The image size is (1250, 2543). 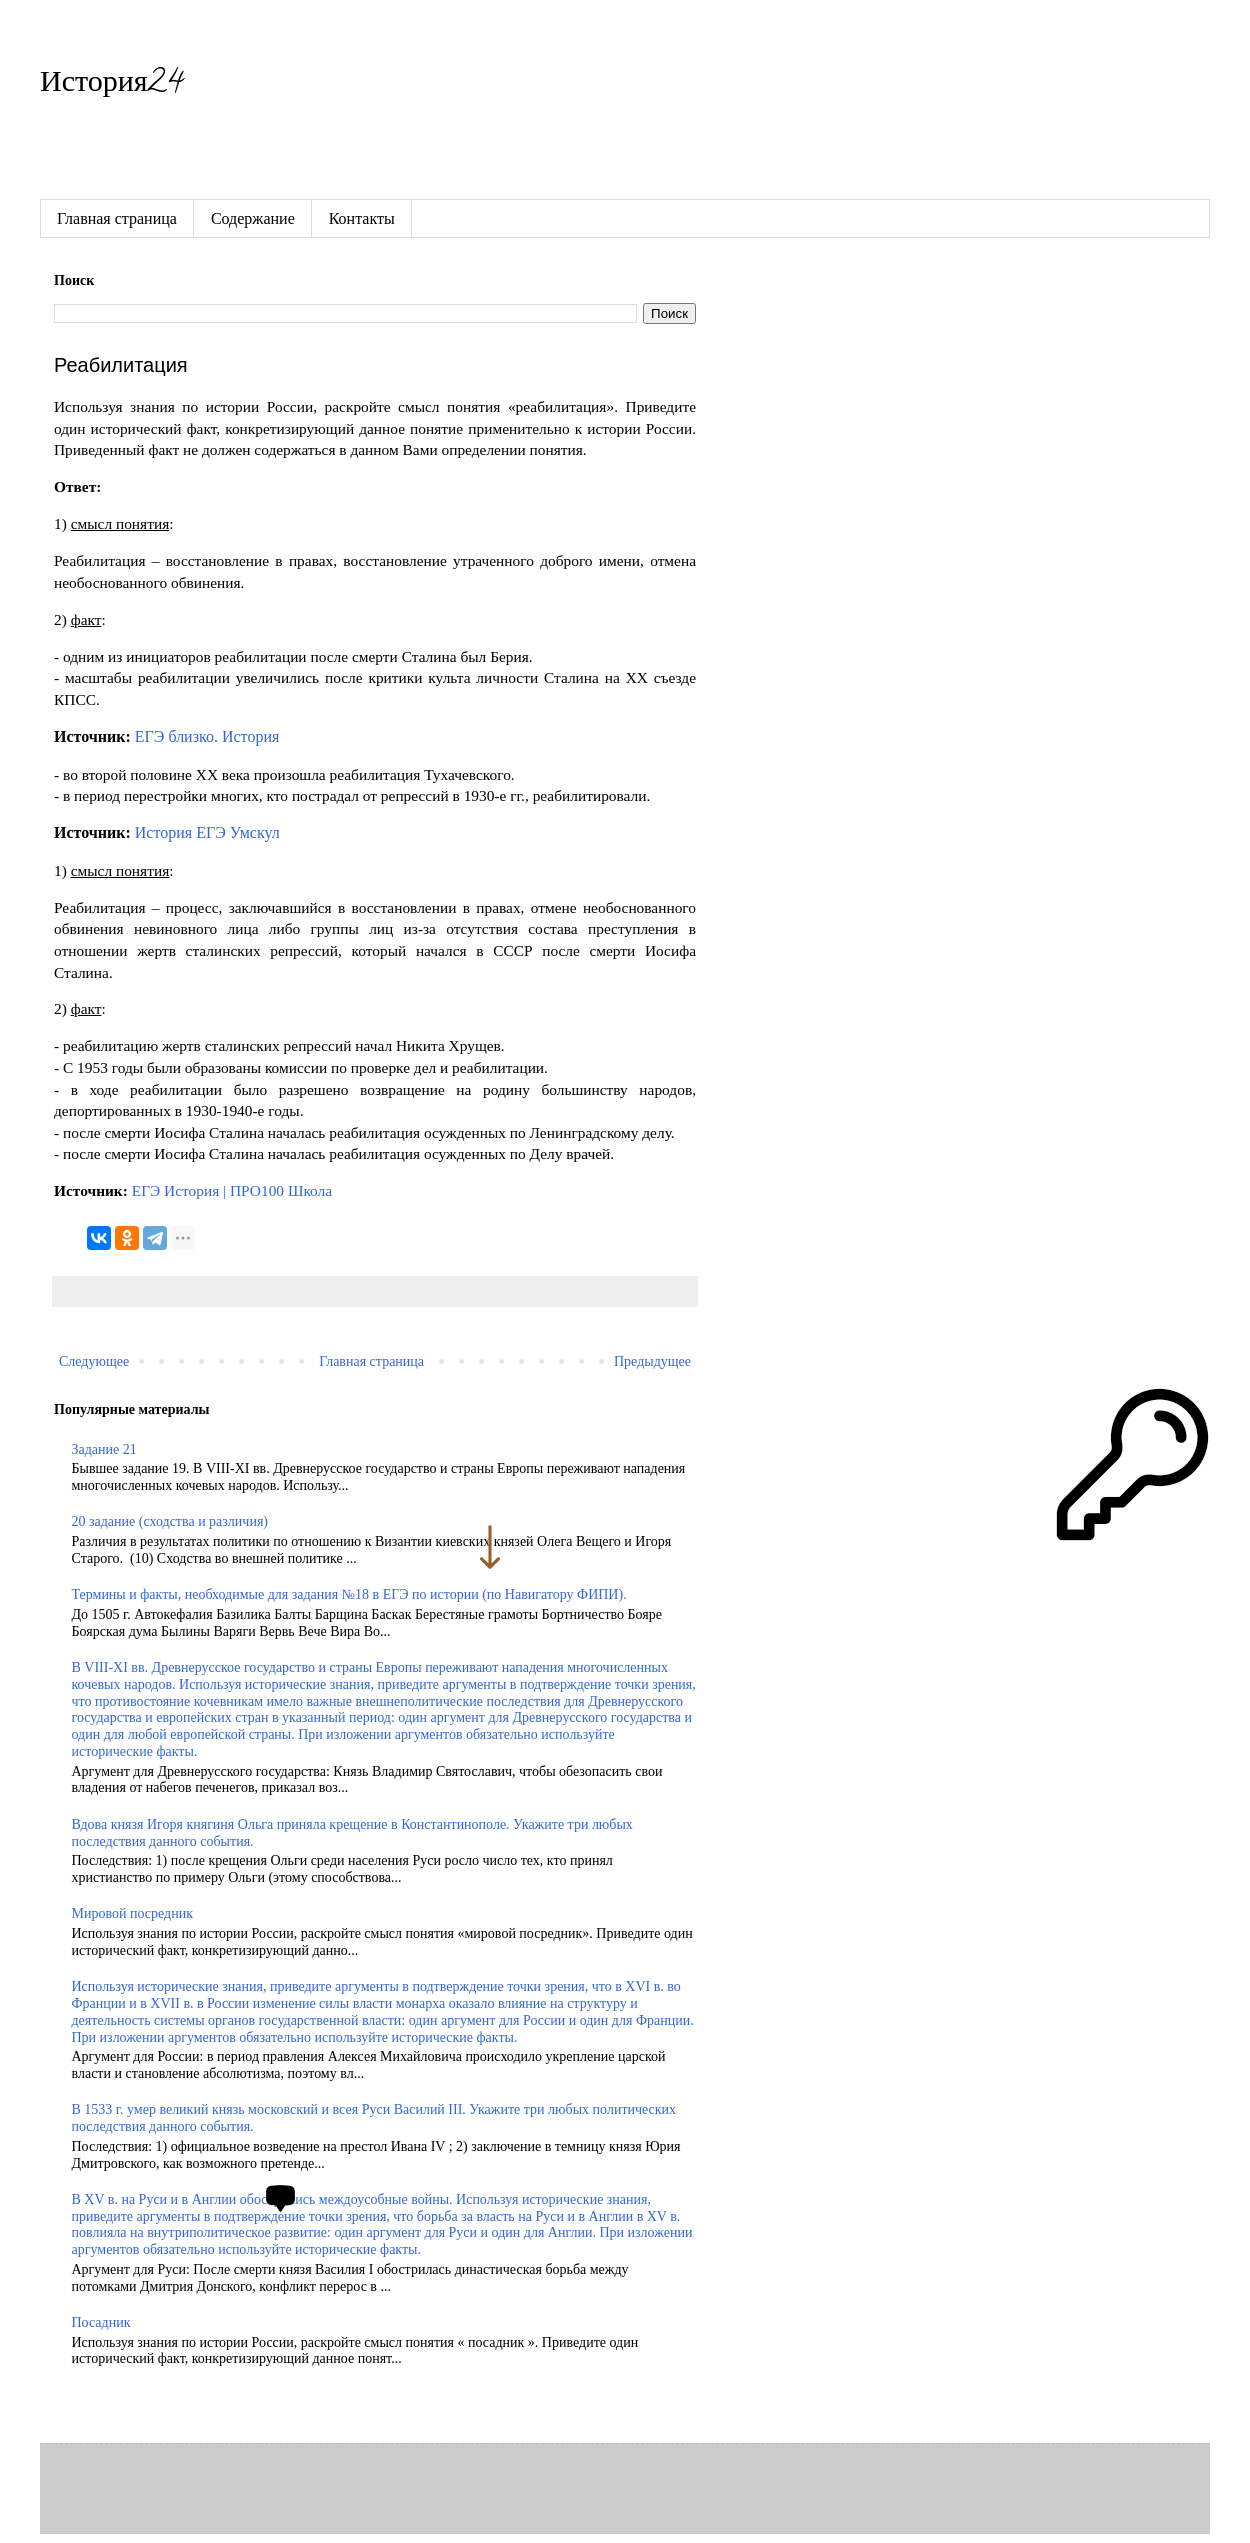 I want to click on open chat or messaging, so click(x=280, y=2198).